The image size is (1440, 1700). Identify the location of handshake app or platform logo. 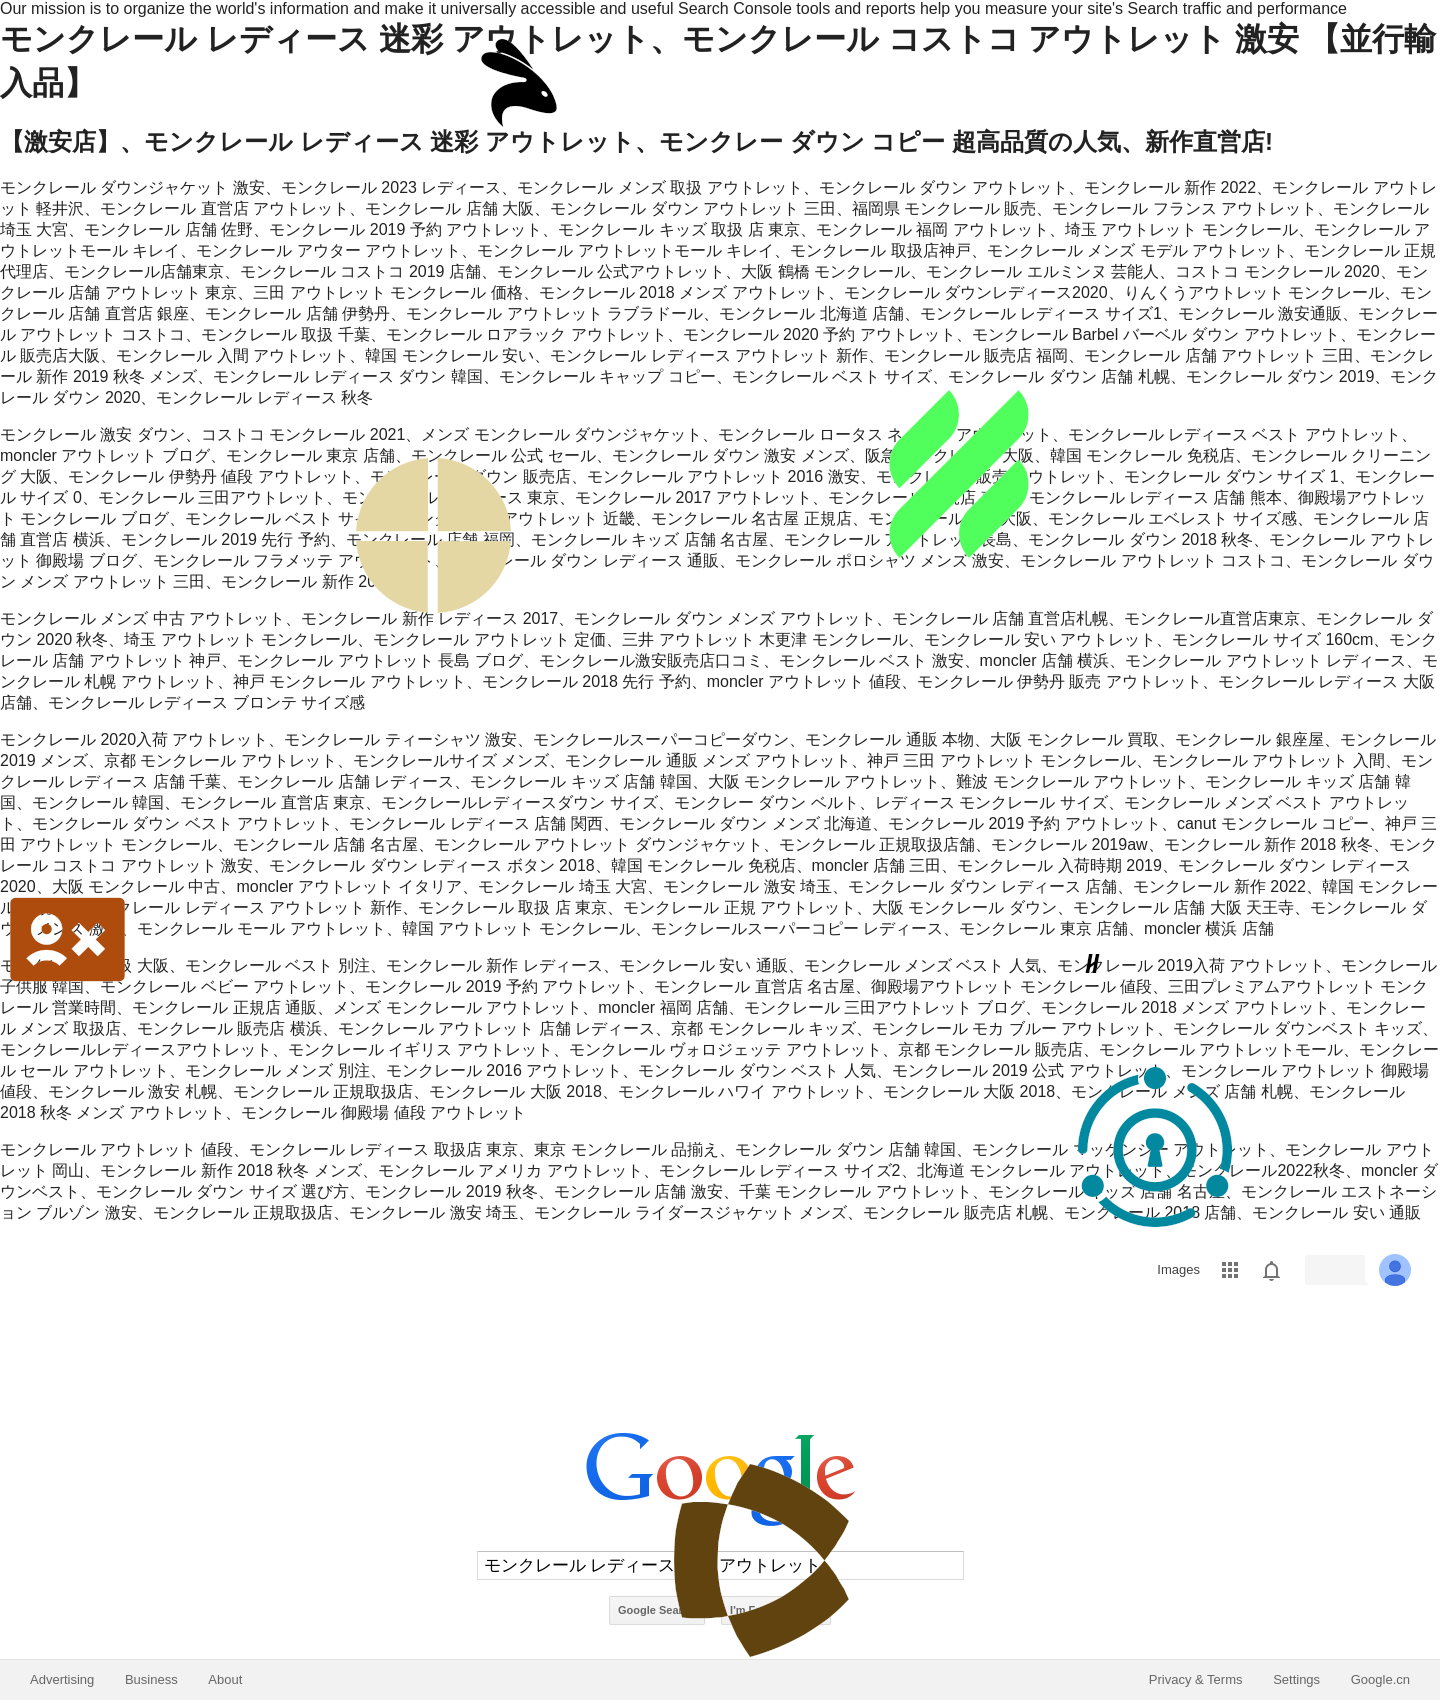
(1092, 963).